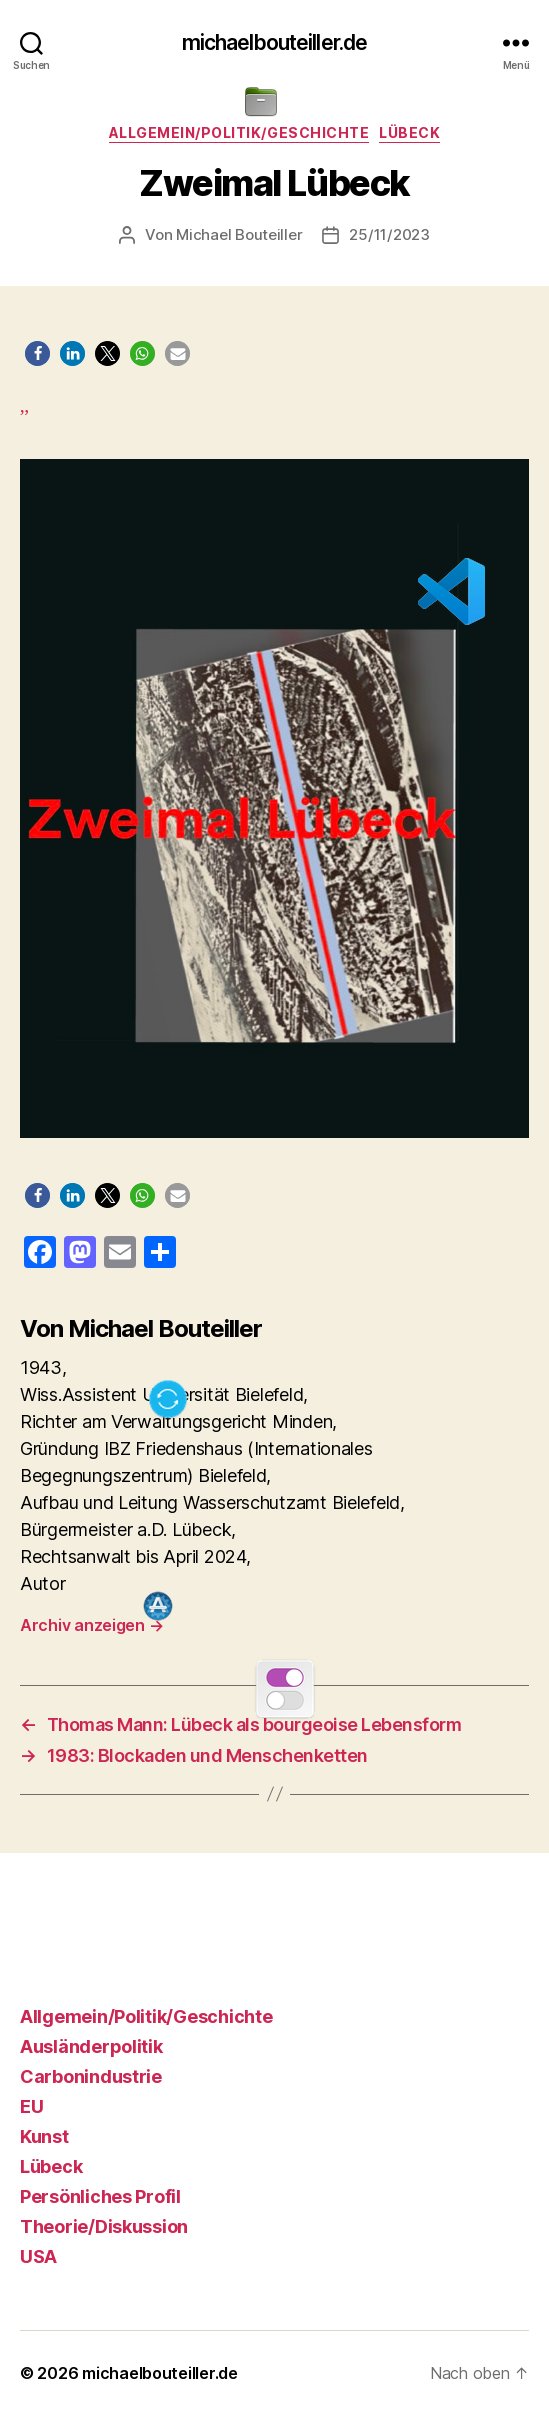 The height and width of the screenshot is (2415, 549). What do you see at coordinates (285, 1689) in the screenshot?
I see `open system settings or preferences` at bounding box center [285, 1689].